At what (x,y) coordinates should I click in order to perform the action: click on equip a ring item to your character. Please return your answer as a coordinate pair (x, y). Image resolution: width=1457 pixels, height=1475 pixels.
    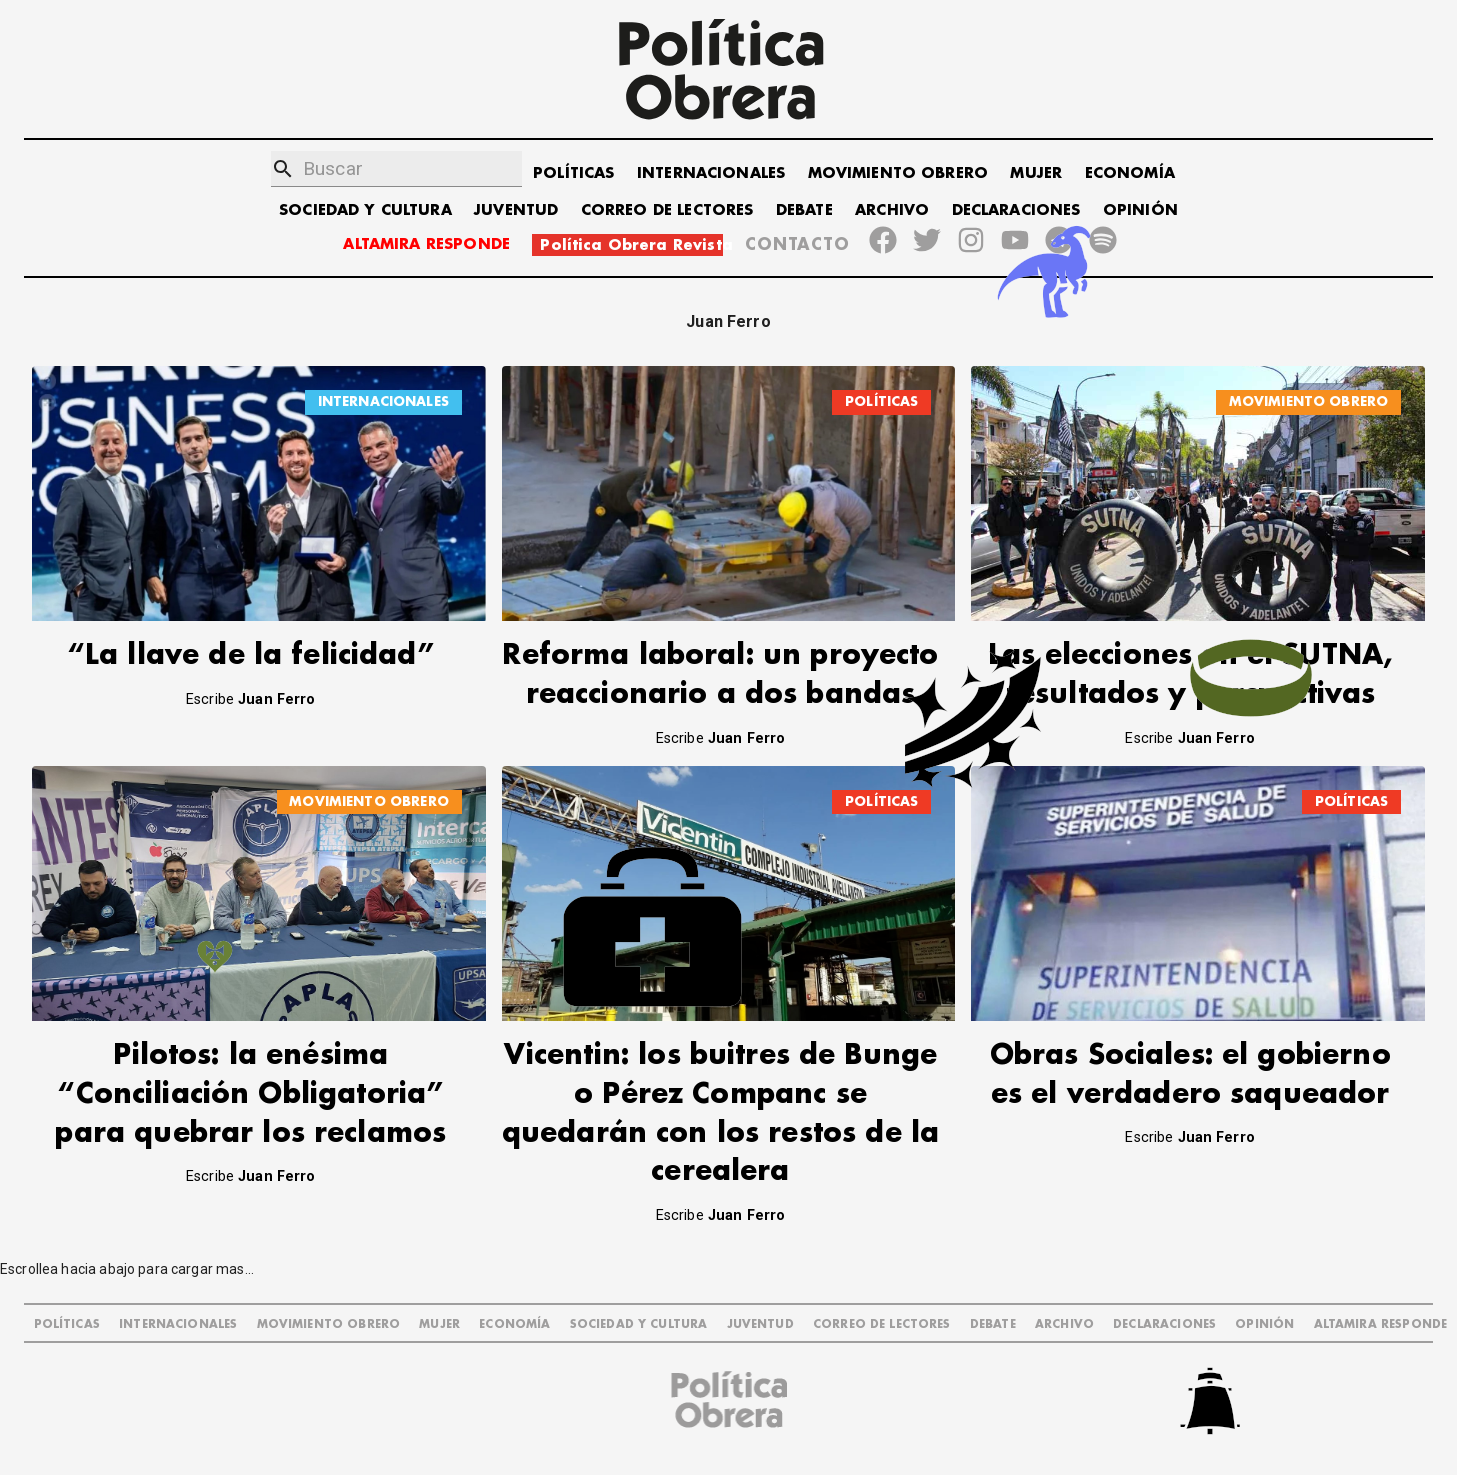
    Looking at the image, I should click on (1251, 678).